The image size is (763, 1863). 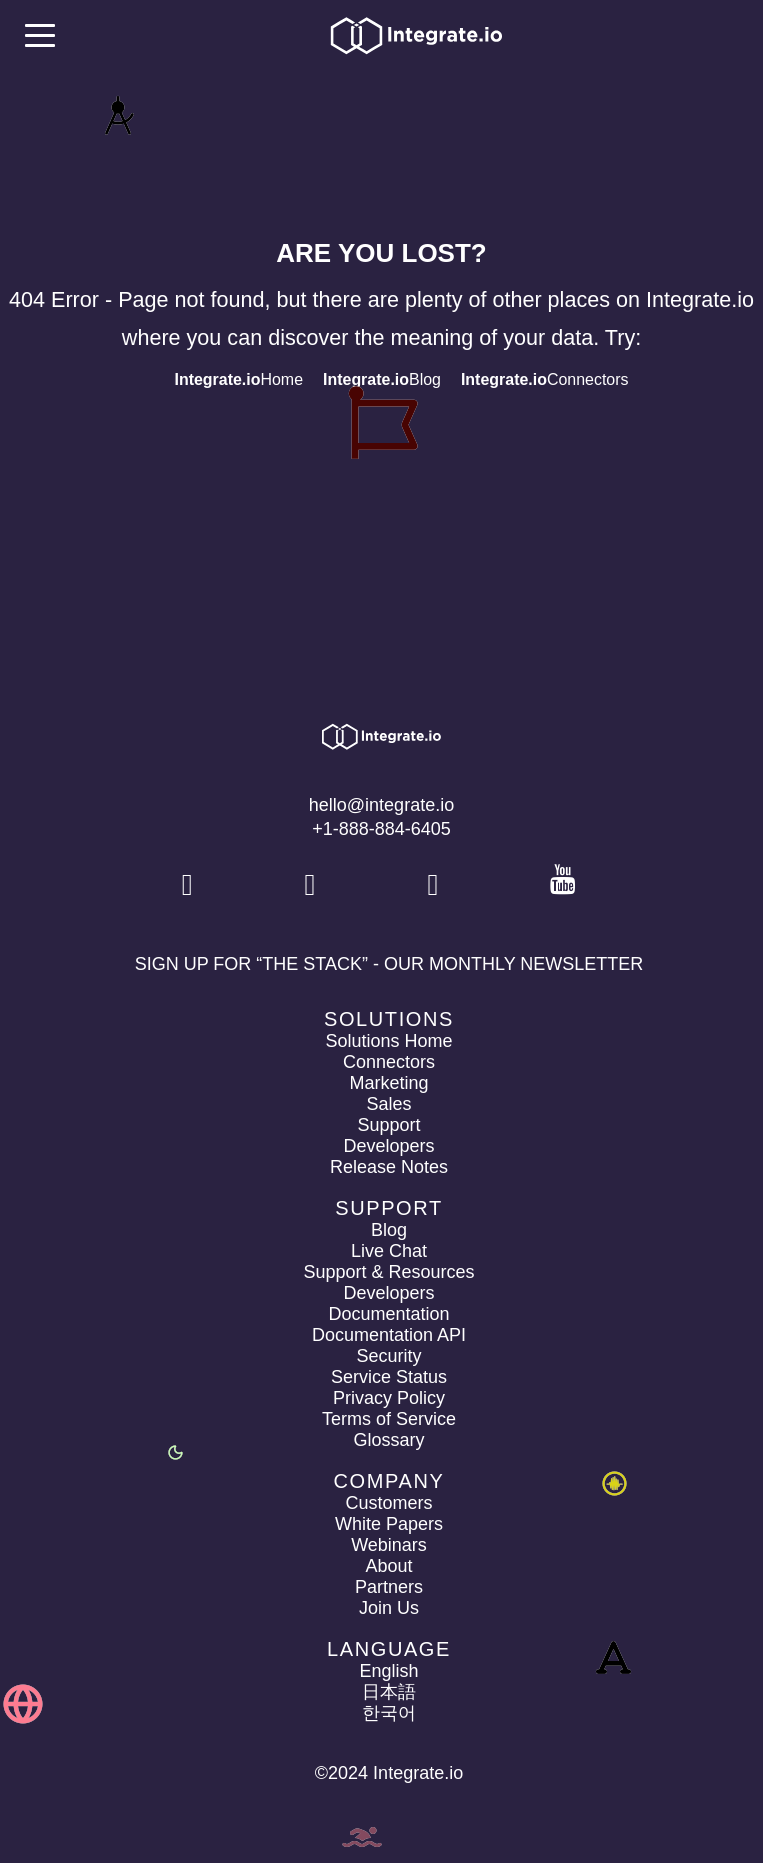 I want to click on toggle dark mode or night theme, so click(x=175, y=1452).